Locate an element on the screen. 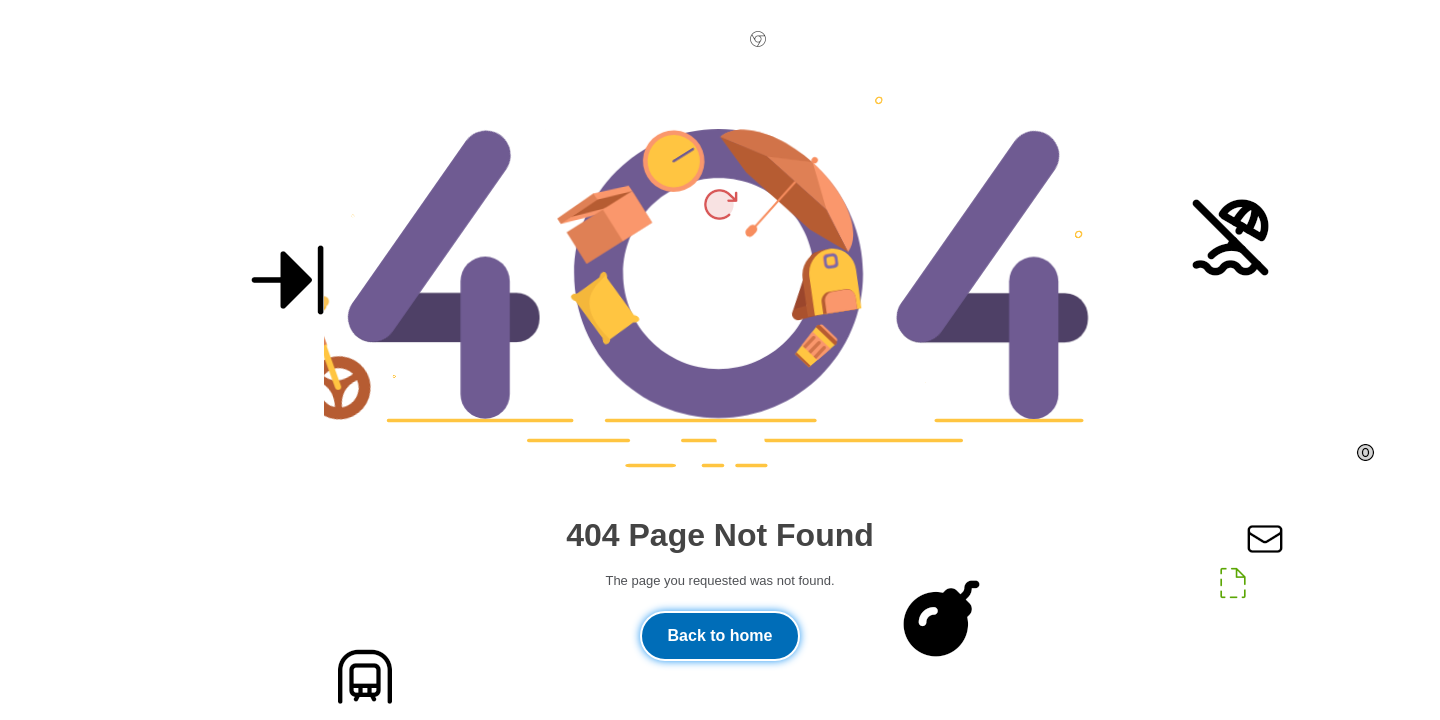  indicates zero items or empty count is located at coordinates (1365, 452).